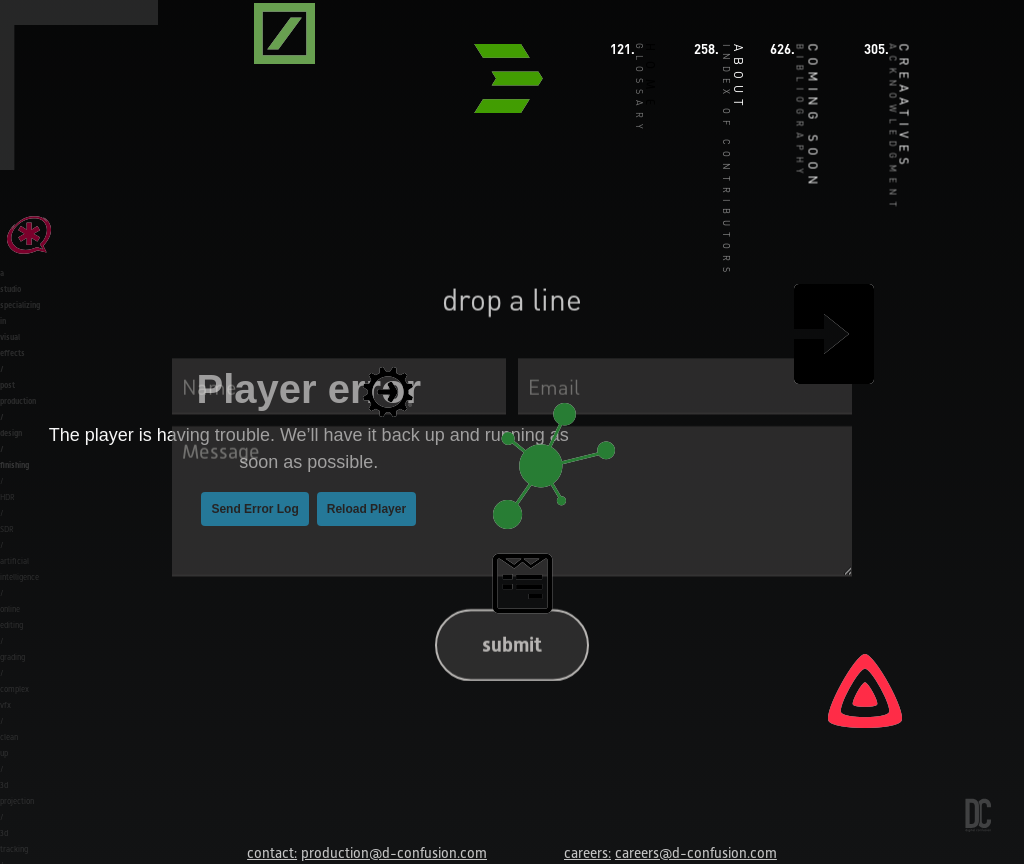  Describe the element at coordinates (29, 235) in the screenshot. I see `asterisk open-source telephony platform logo` at that location.